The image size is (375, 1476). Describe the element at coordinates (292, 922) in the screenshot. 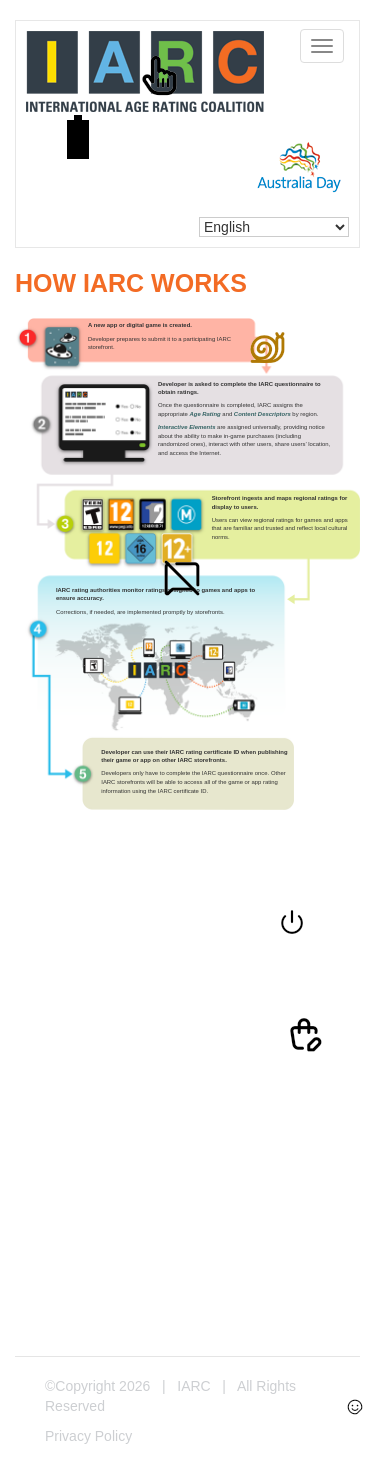

I see `turn device on or off` at that location.